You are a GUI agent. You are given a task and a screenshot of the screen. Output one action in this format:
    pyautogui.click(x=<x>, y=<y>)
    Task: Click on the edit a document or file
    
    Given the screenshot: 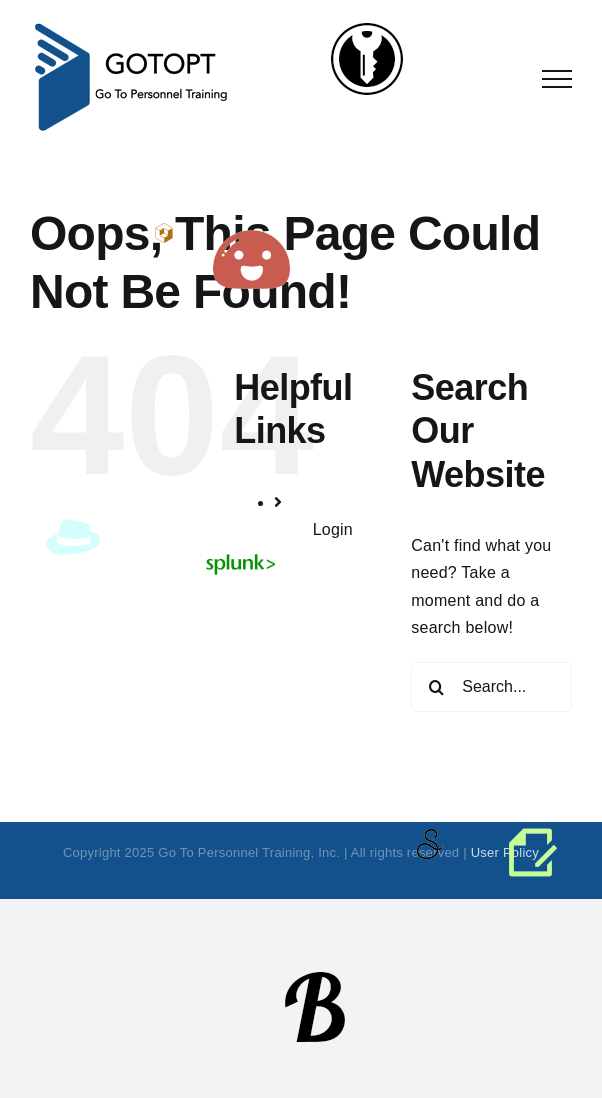 What is the action you would take?
    pyautogui.click(x=530, y=852)
    